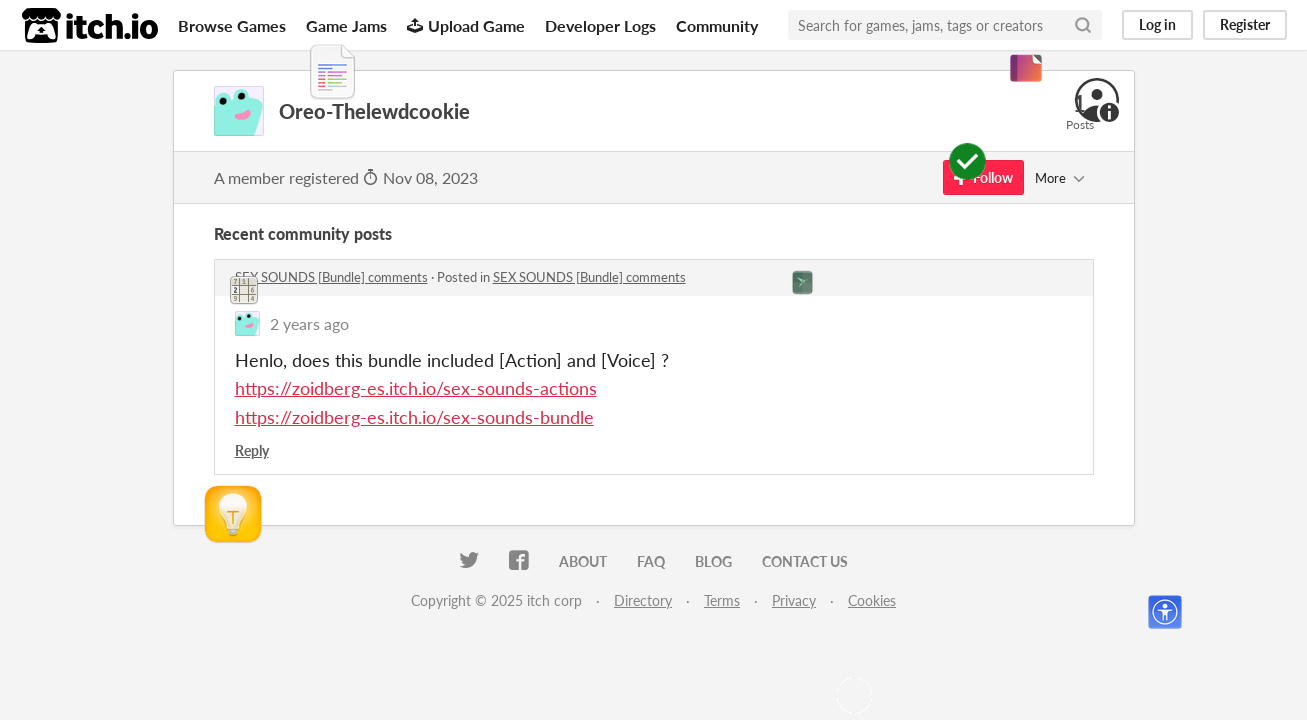 The height and width of the screenshot is (720, 1307). What do you see at coordinates (1165, 612) in the screenshot?
I see `access accessibility settings` at bounding box center [1165, 612].